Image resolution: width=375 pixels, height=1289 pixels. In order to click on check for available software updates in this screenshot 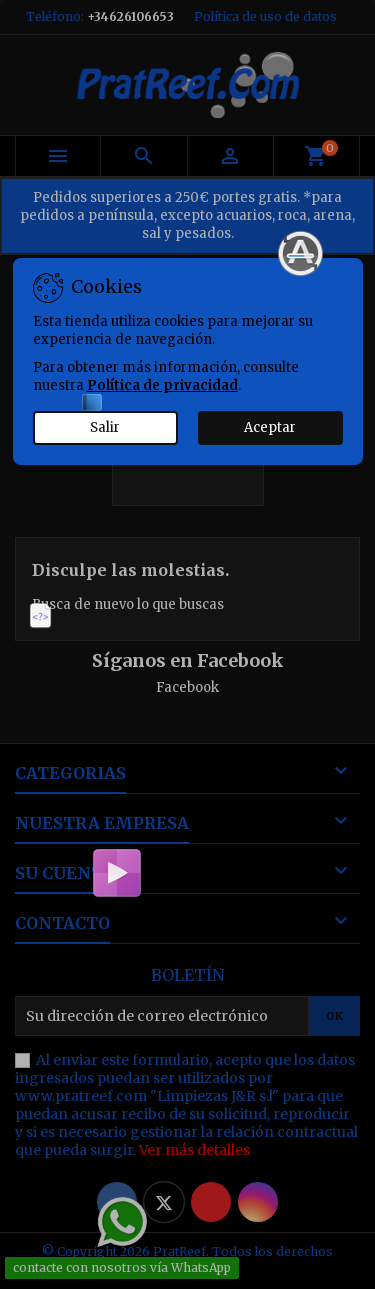, I will do `click(300, 253)`.